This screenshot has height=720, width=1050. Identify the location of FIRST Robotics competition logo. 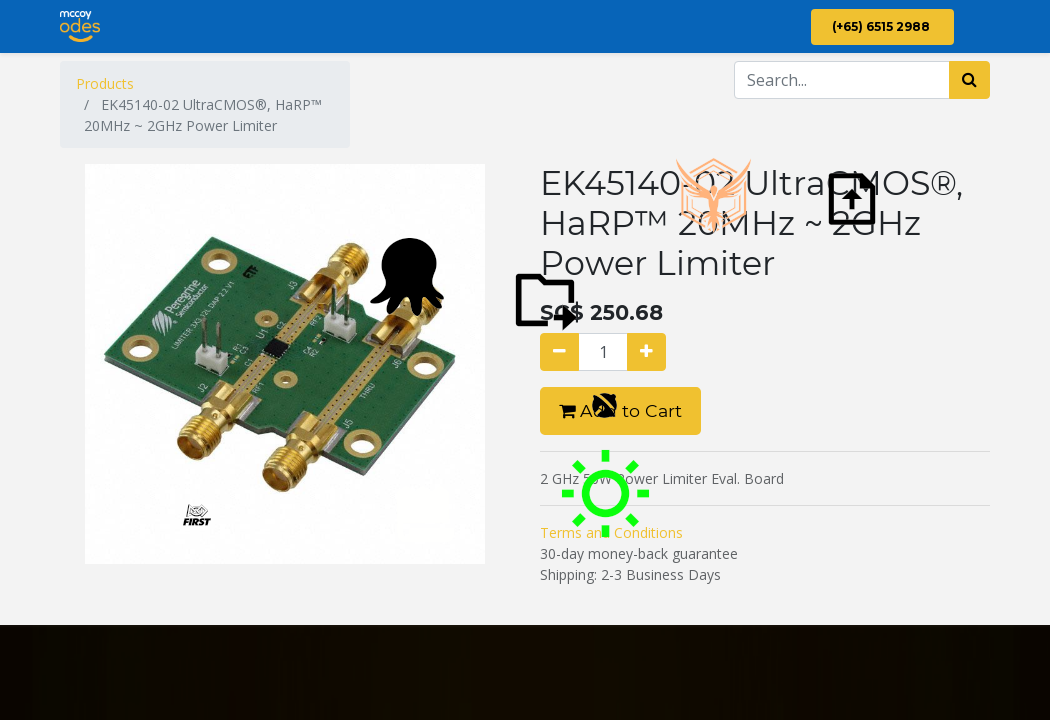
(197, 515).